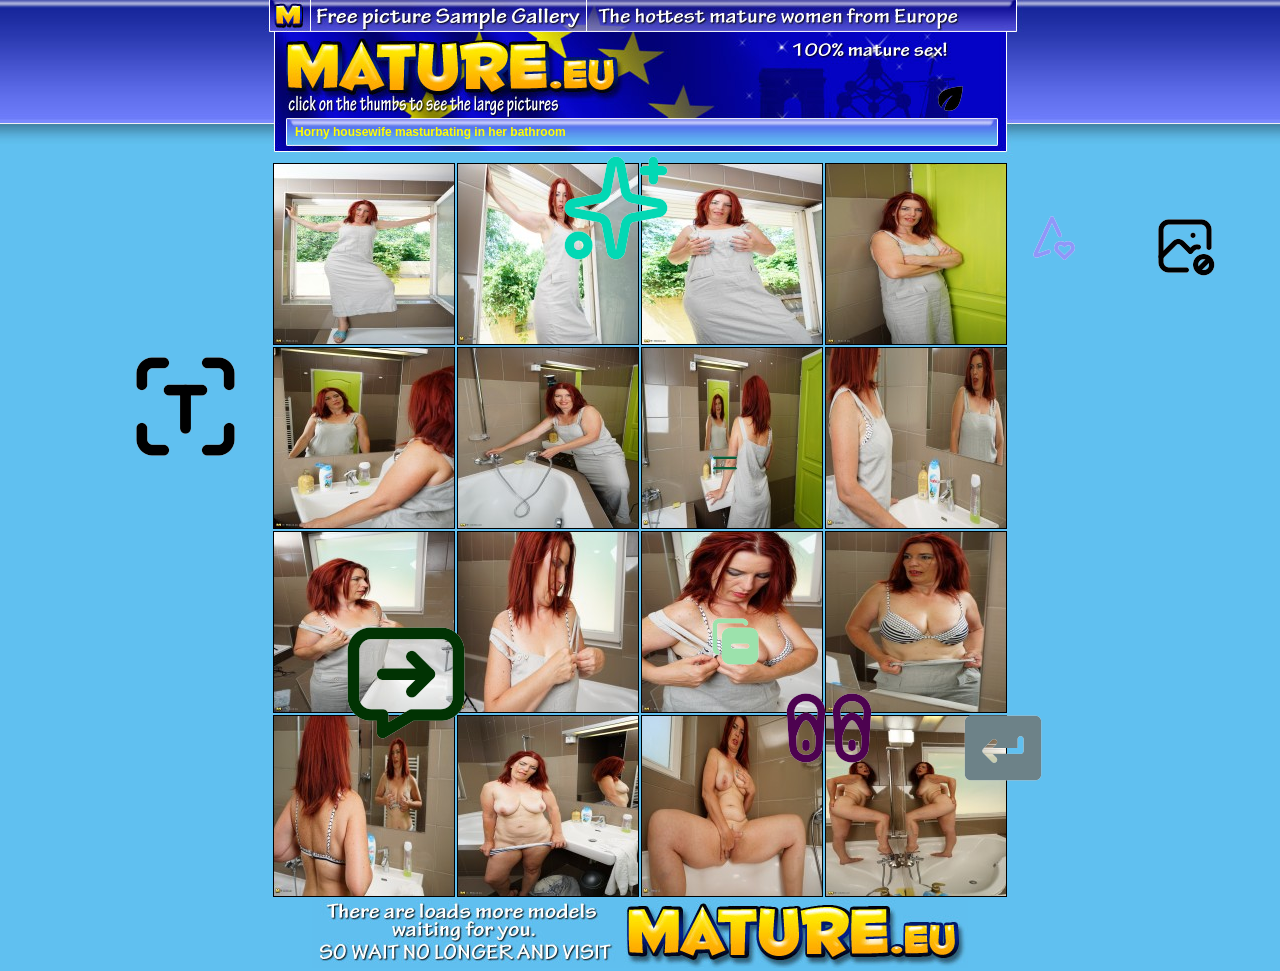 This screenshot has width=1280, height=971. Describe the element at coordinates (616, 208) in the screenshot. I see `access AI-powered or smart features` at that location.